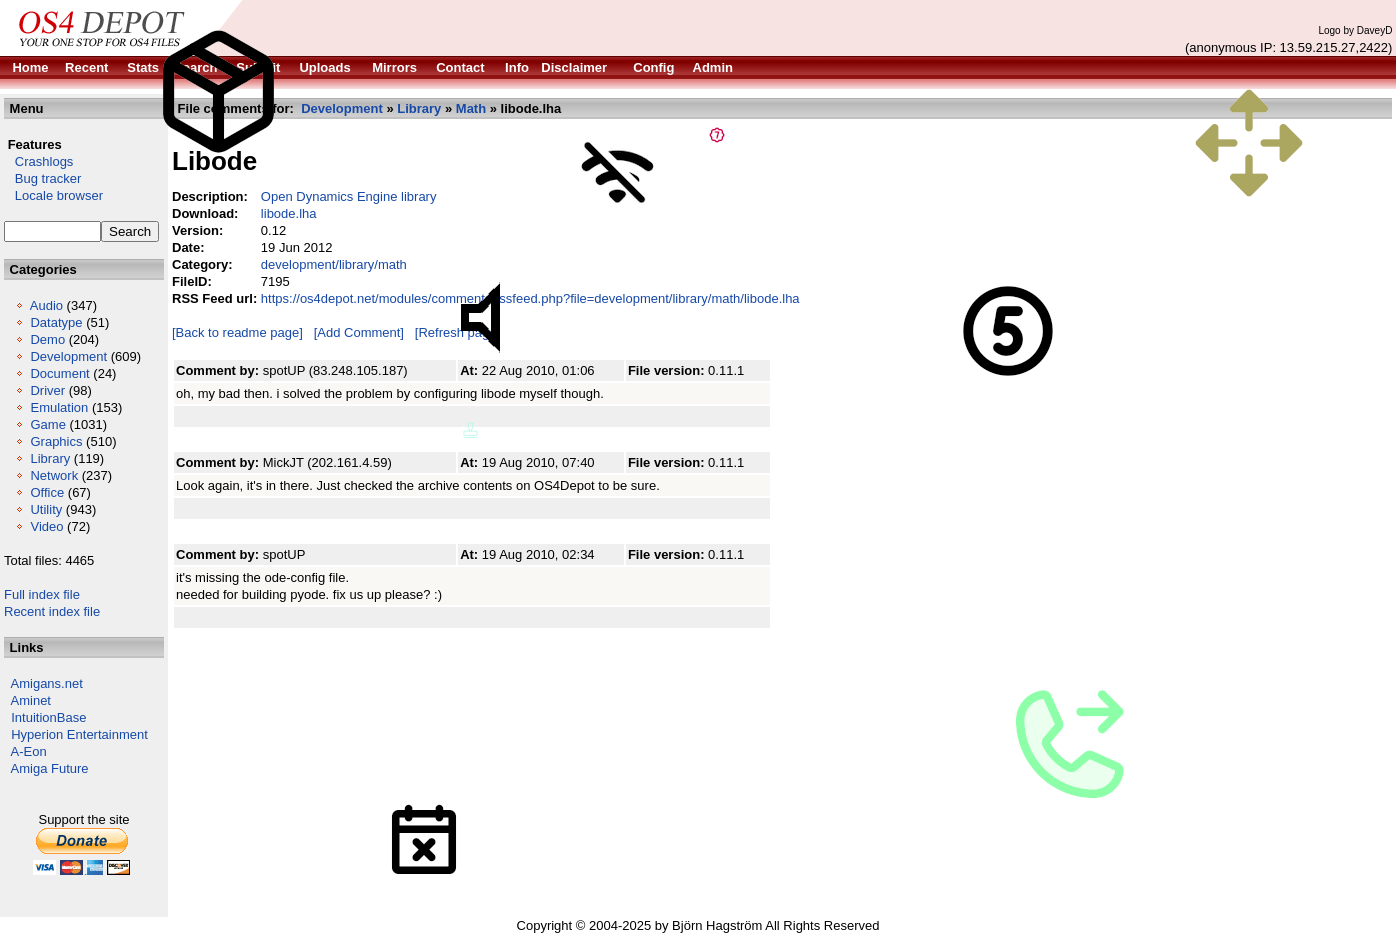  Describe the element at coordinates (617, 176) in the screenshot. I see `indicates wifi is disabled or unavailable` at that location.